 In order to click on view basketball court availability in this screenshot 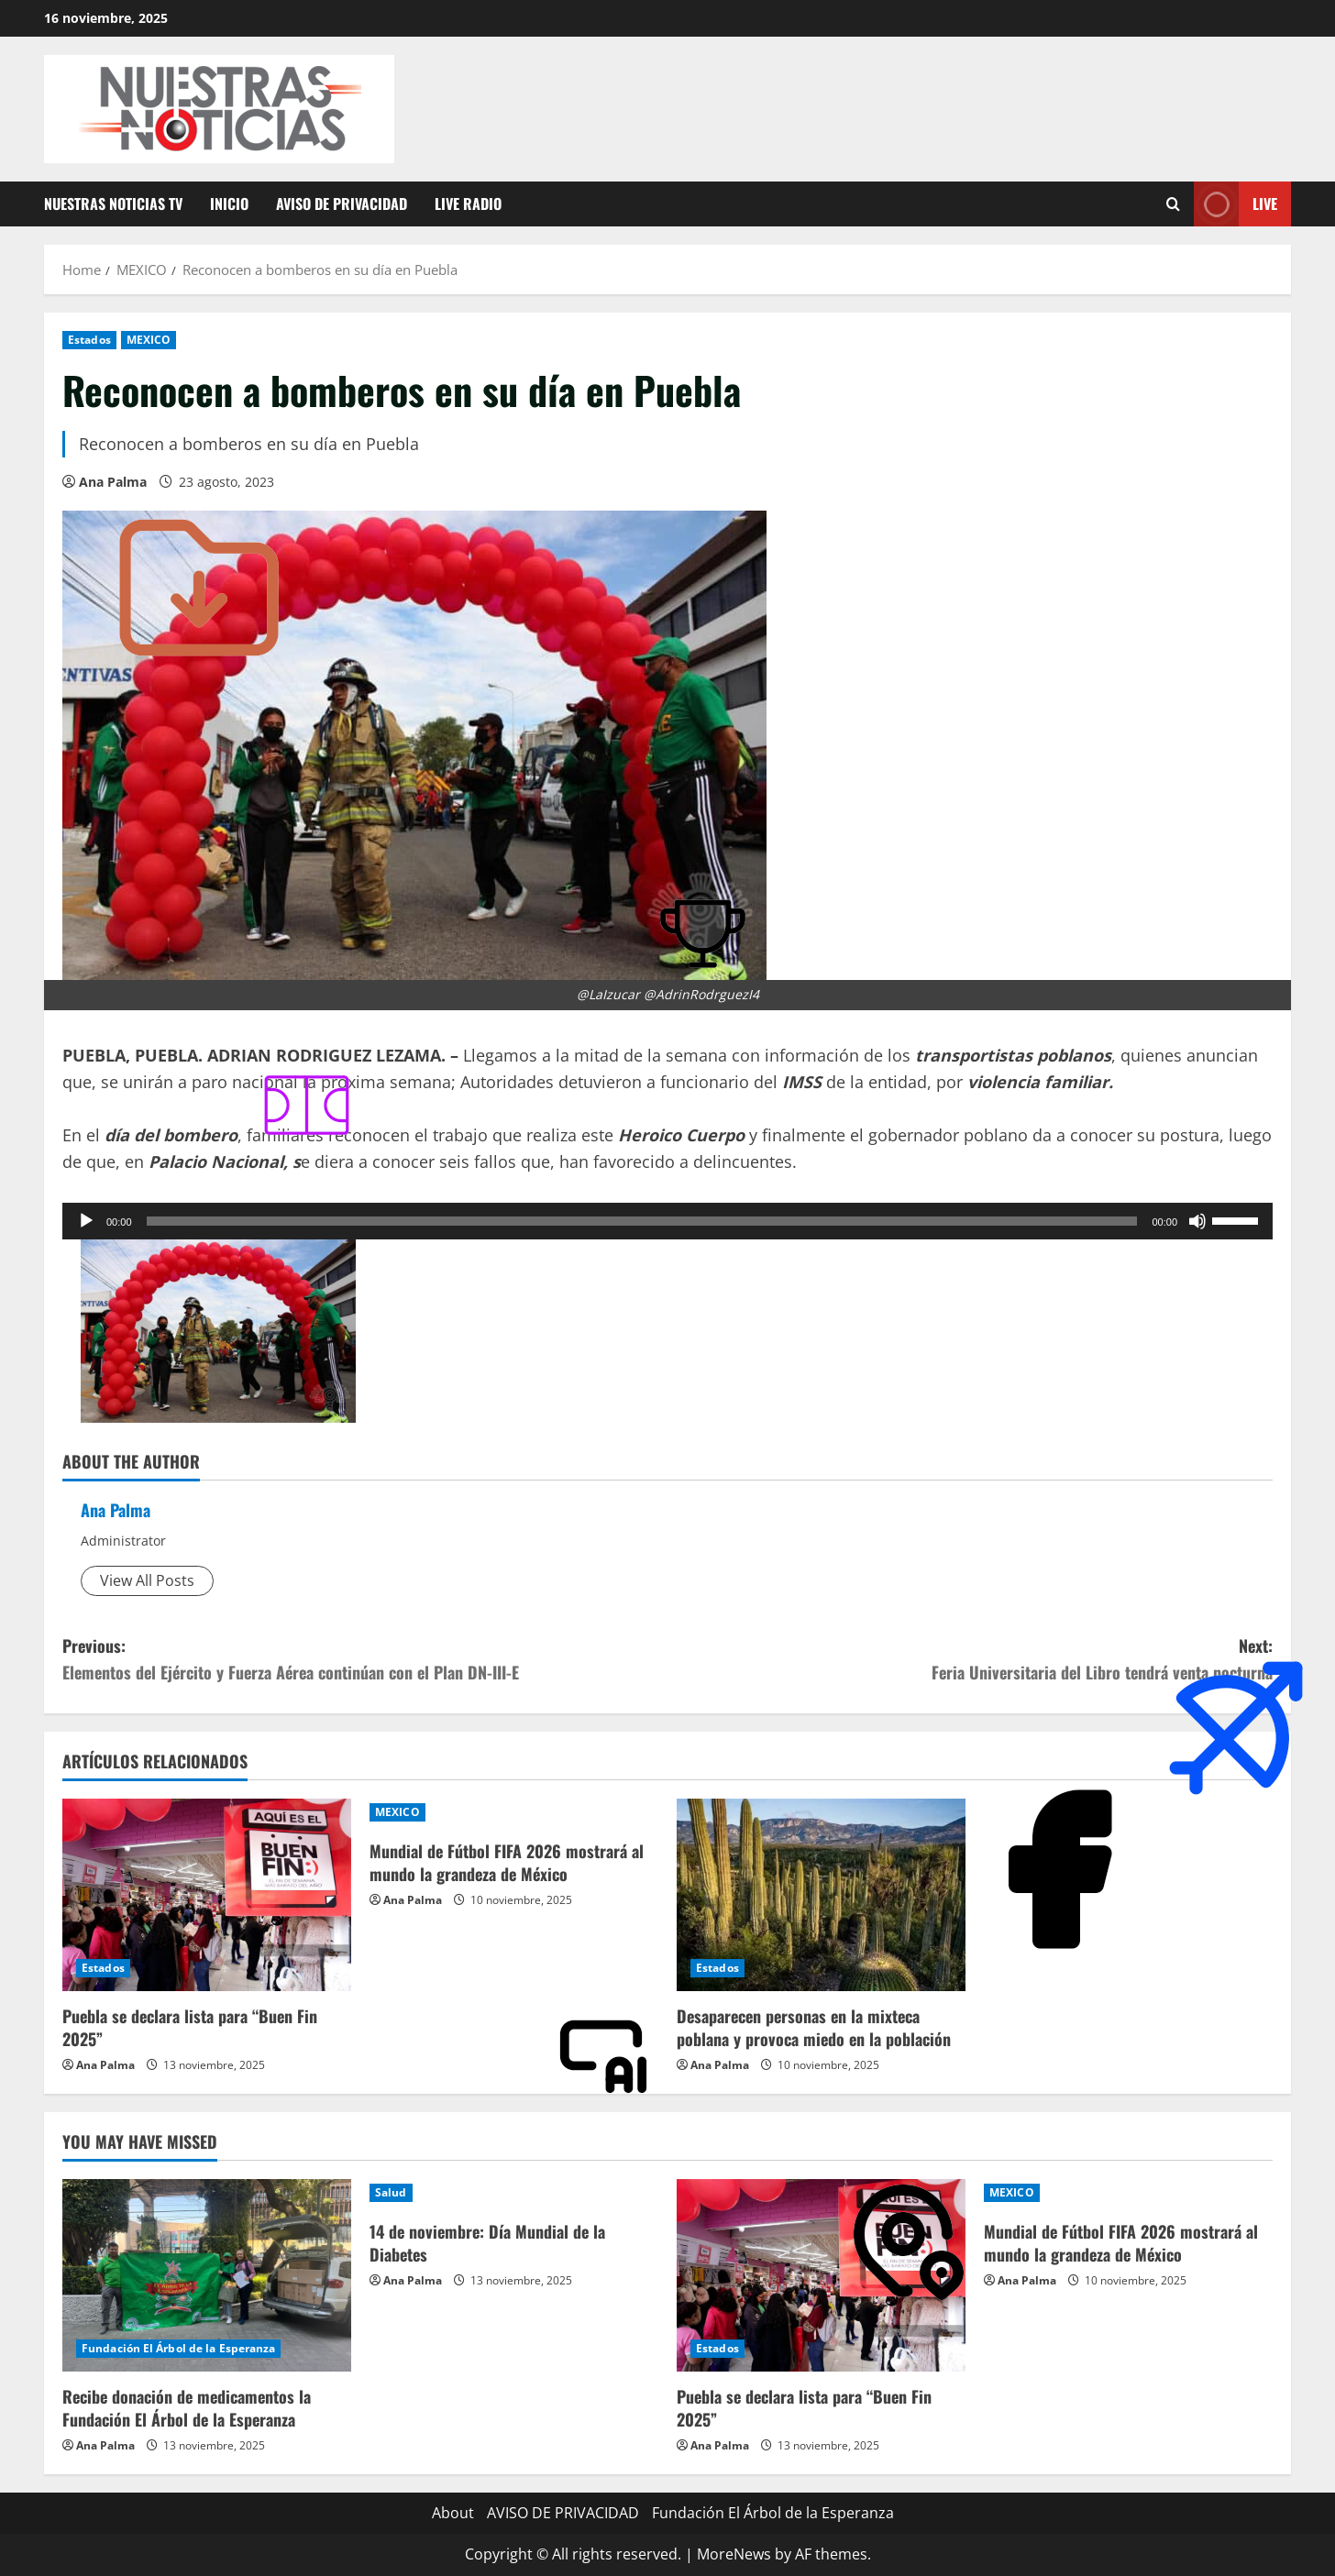, I will do `click(306, 1105)`.